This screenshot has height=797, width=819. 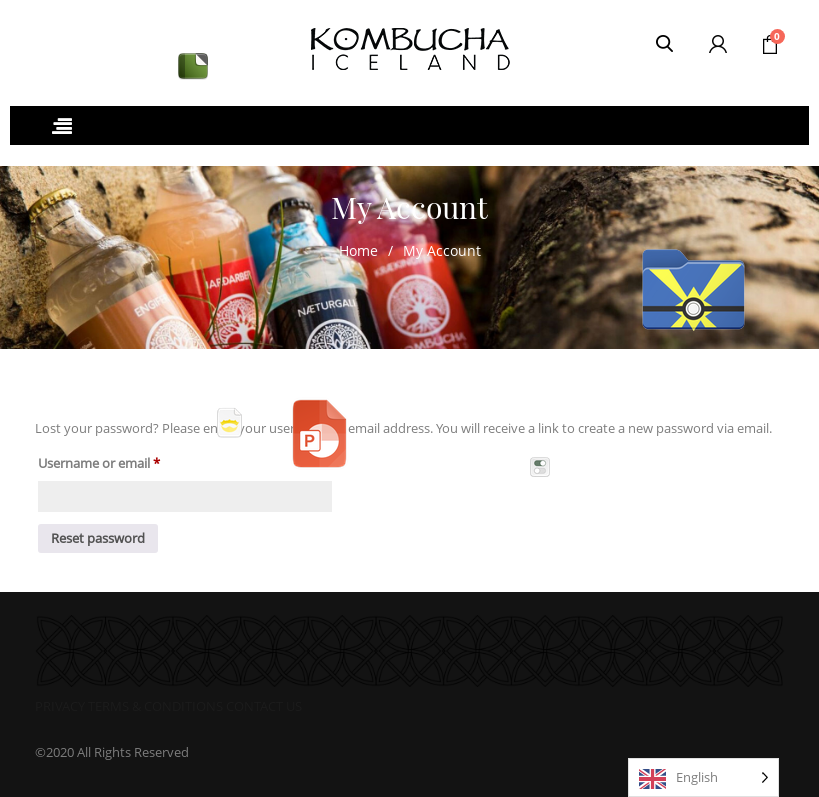 What do you see at coordinates (540, 467) in the screenshot?
I see `open unity tweak tool settings` at bounding box center [540, 467].